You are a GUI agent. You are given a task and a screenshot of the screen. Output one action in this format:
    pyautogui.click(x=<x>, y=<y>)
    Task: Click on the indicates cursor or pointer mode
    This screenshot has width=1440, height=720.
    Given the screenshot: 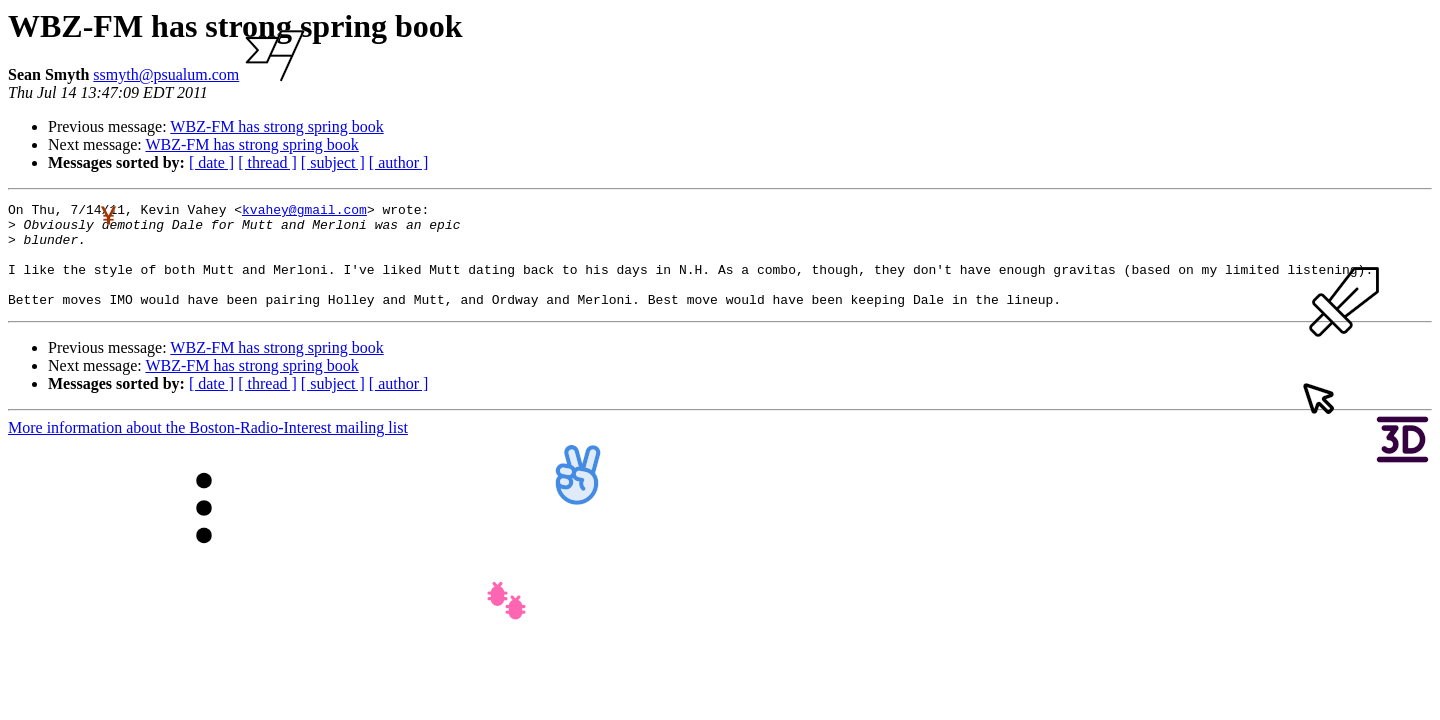 What is the action you would take?
    pyautogui.click(x=1318, y=398)
    